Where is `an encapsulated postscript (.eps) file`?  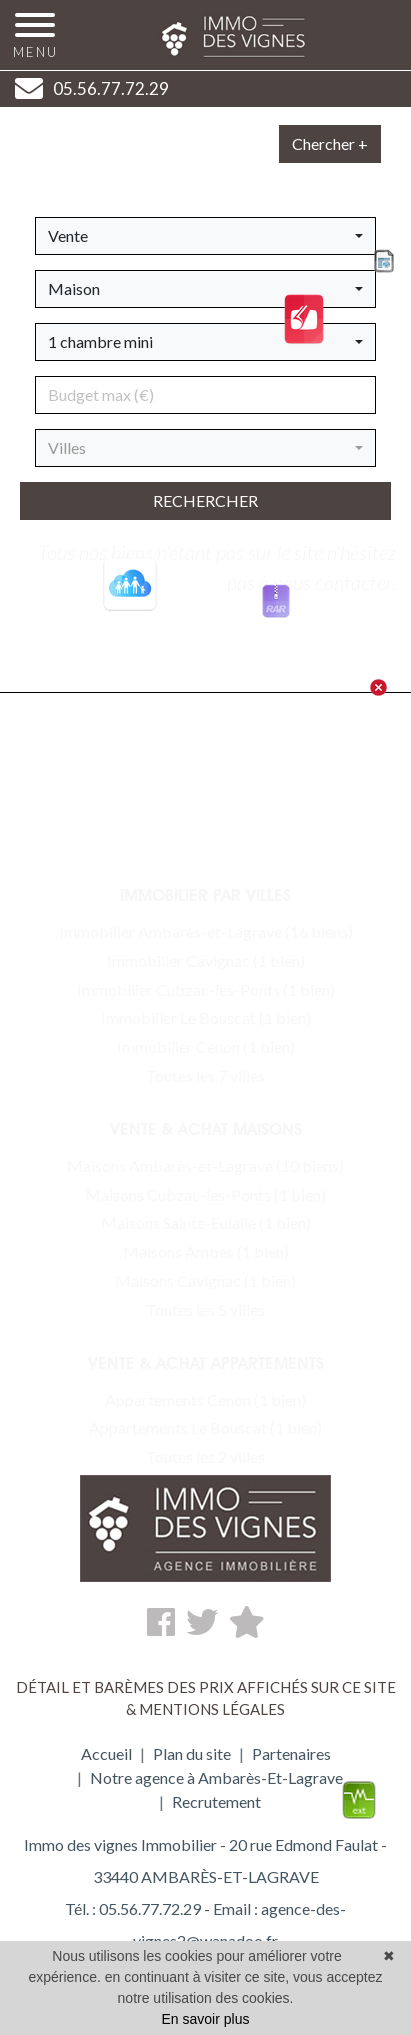
an encapsulated postscript (.eps) file is located at coordinates (304, 319).